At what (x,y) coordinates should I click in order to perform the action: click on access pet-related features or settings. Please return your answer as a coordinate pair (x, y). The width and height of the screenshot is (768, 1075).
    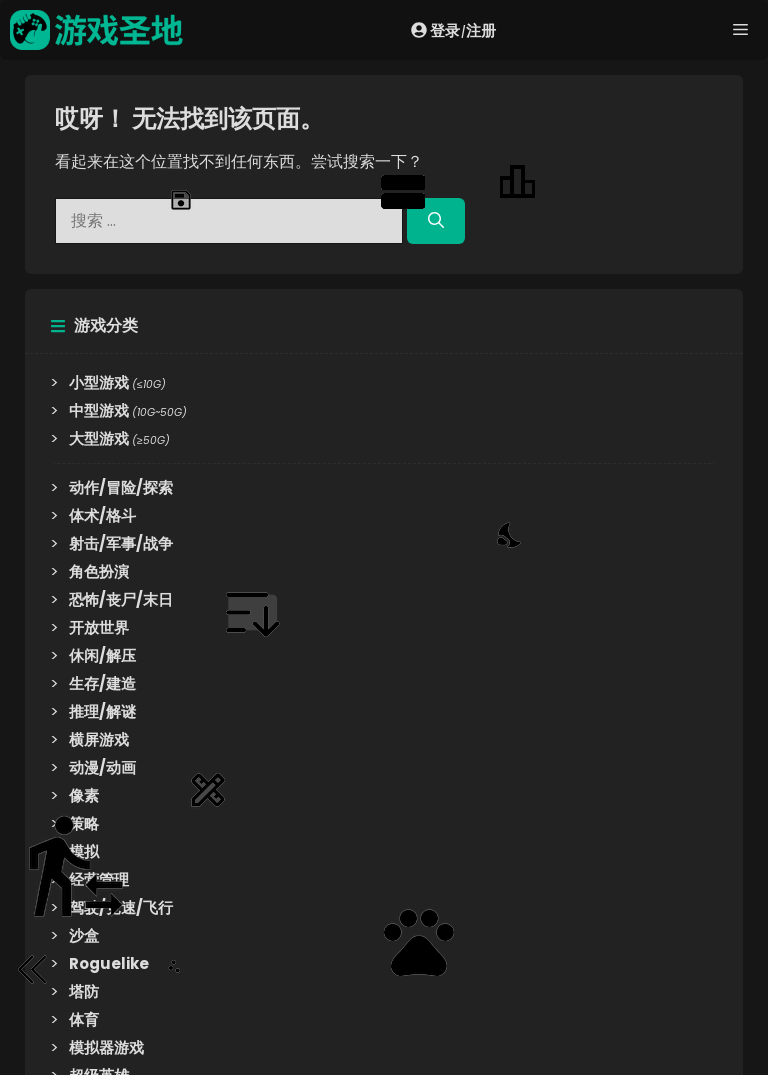
    Looking at the image, I should click on (419, 941).